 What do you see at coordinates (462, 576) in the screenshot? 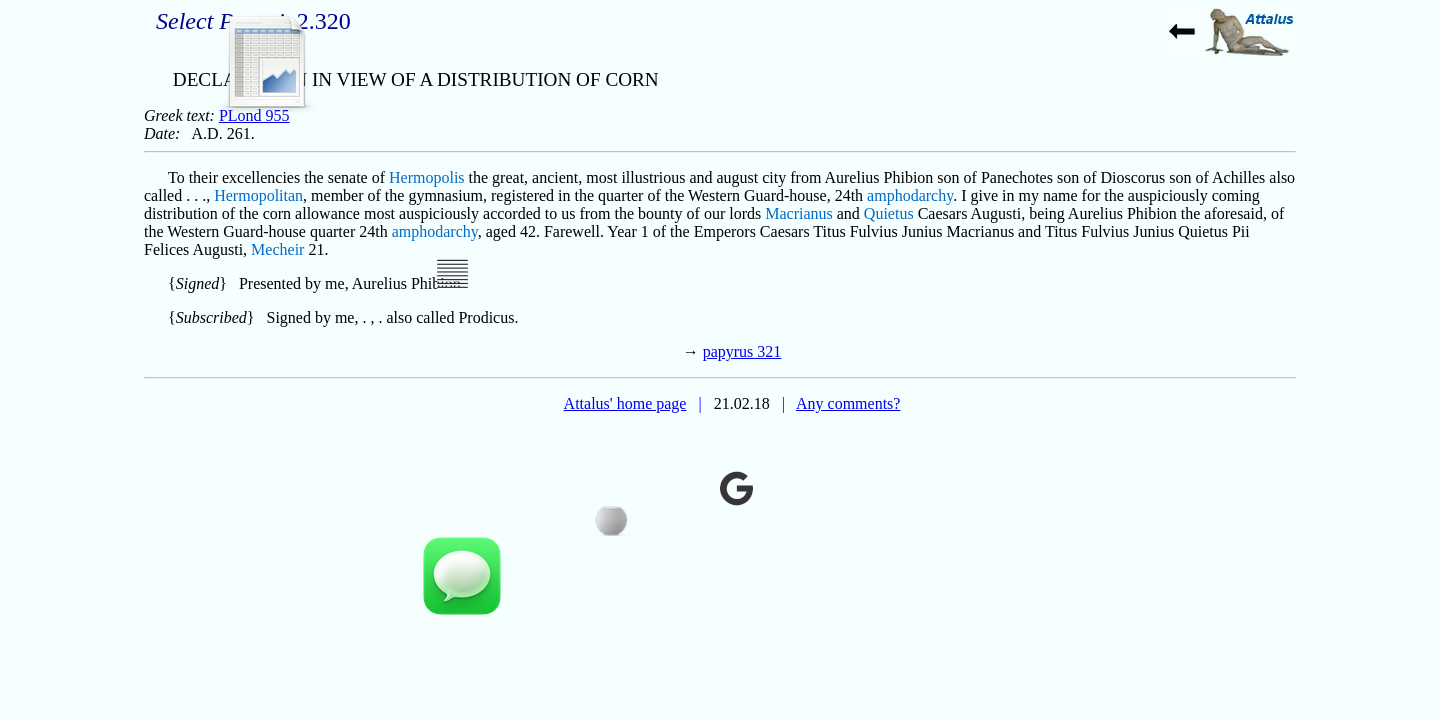
I see `open the messages app` at bounding box center [462, 576].